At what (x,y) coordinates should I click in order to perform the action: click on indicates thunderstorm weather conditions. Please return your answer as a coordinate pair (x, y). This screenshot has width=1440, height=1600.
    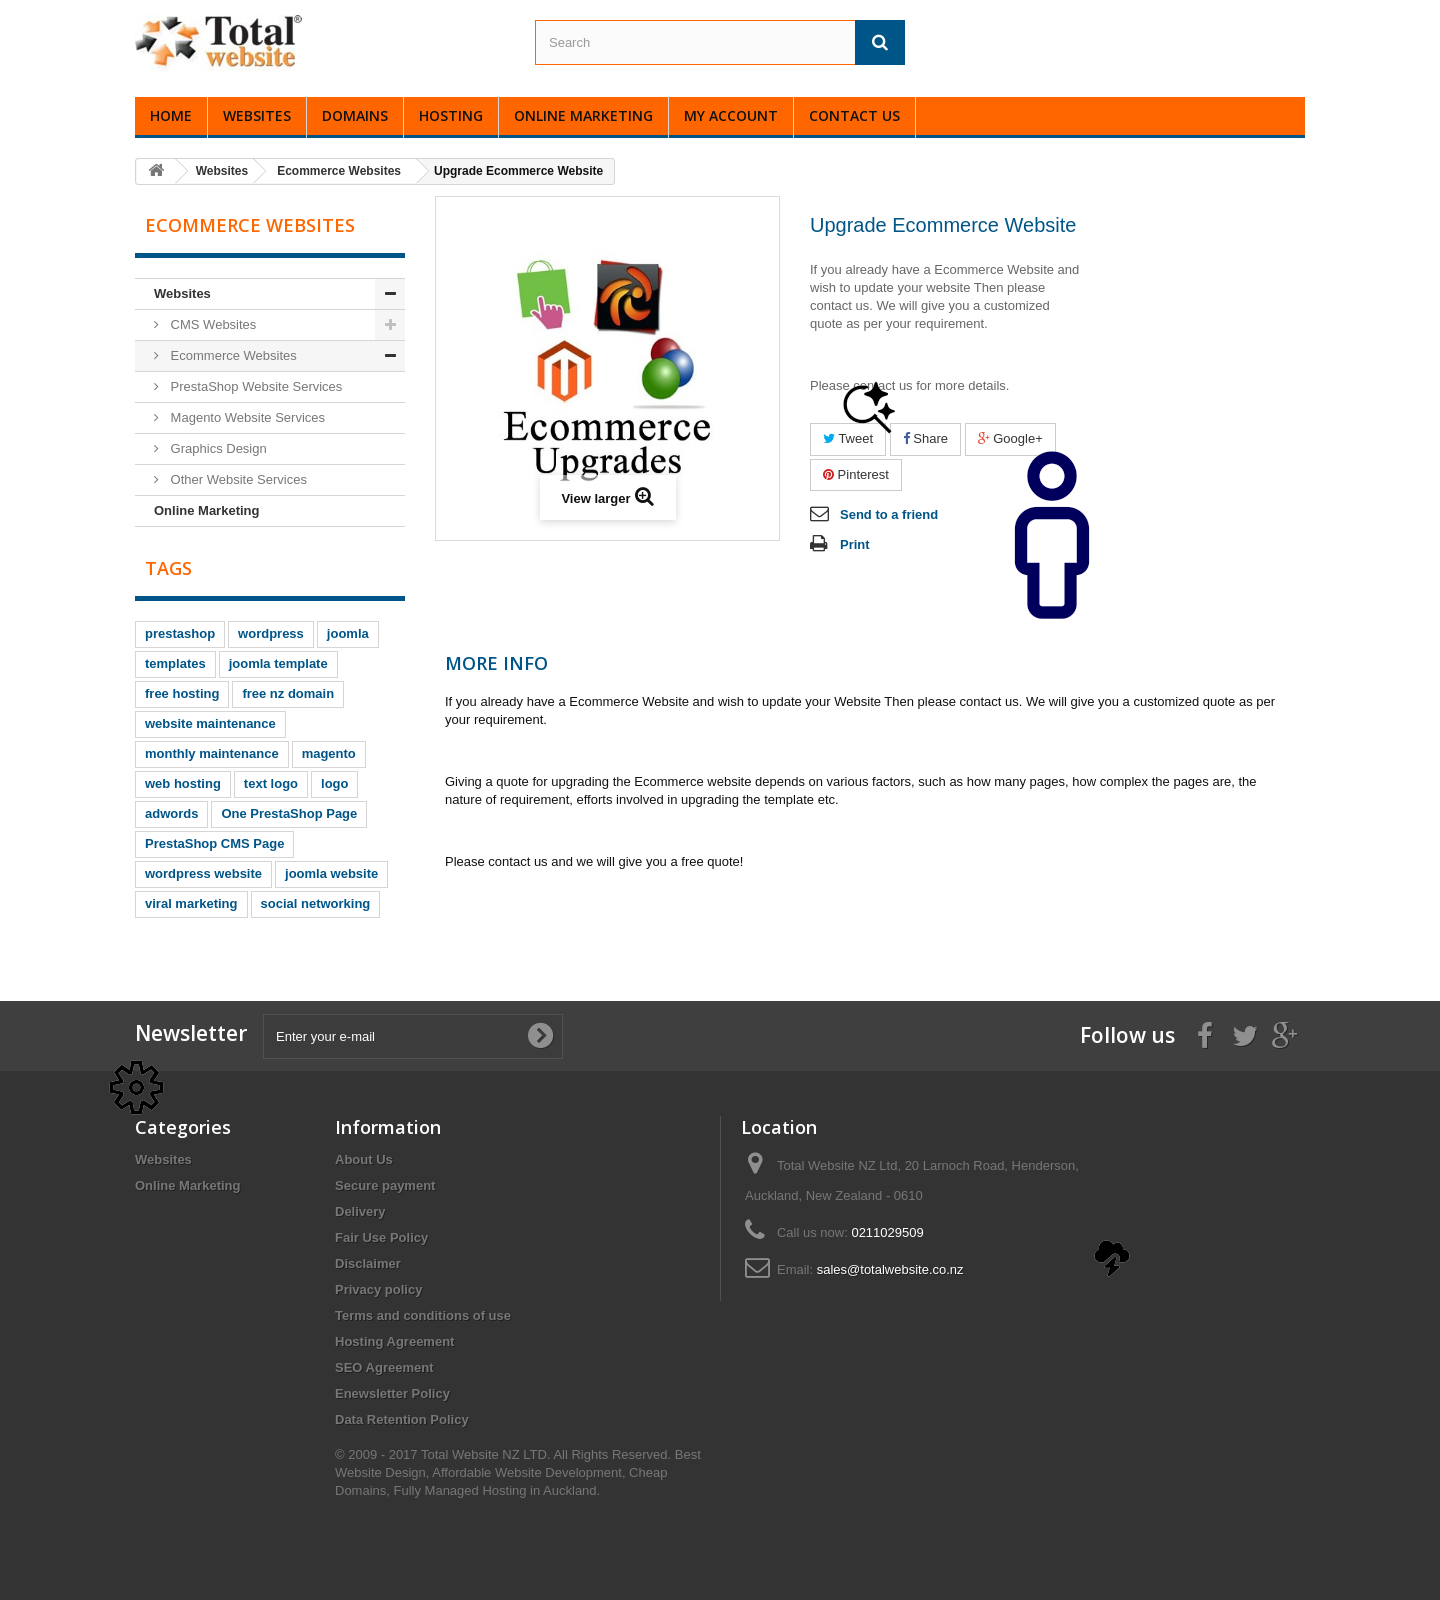
    Looking at the image, I should click on (1112, 1258).